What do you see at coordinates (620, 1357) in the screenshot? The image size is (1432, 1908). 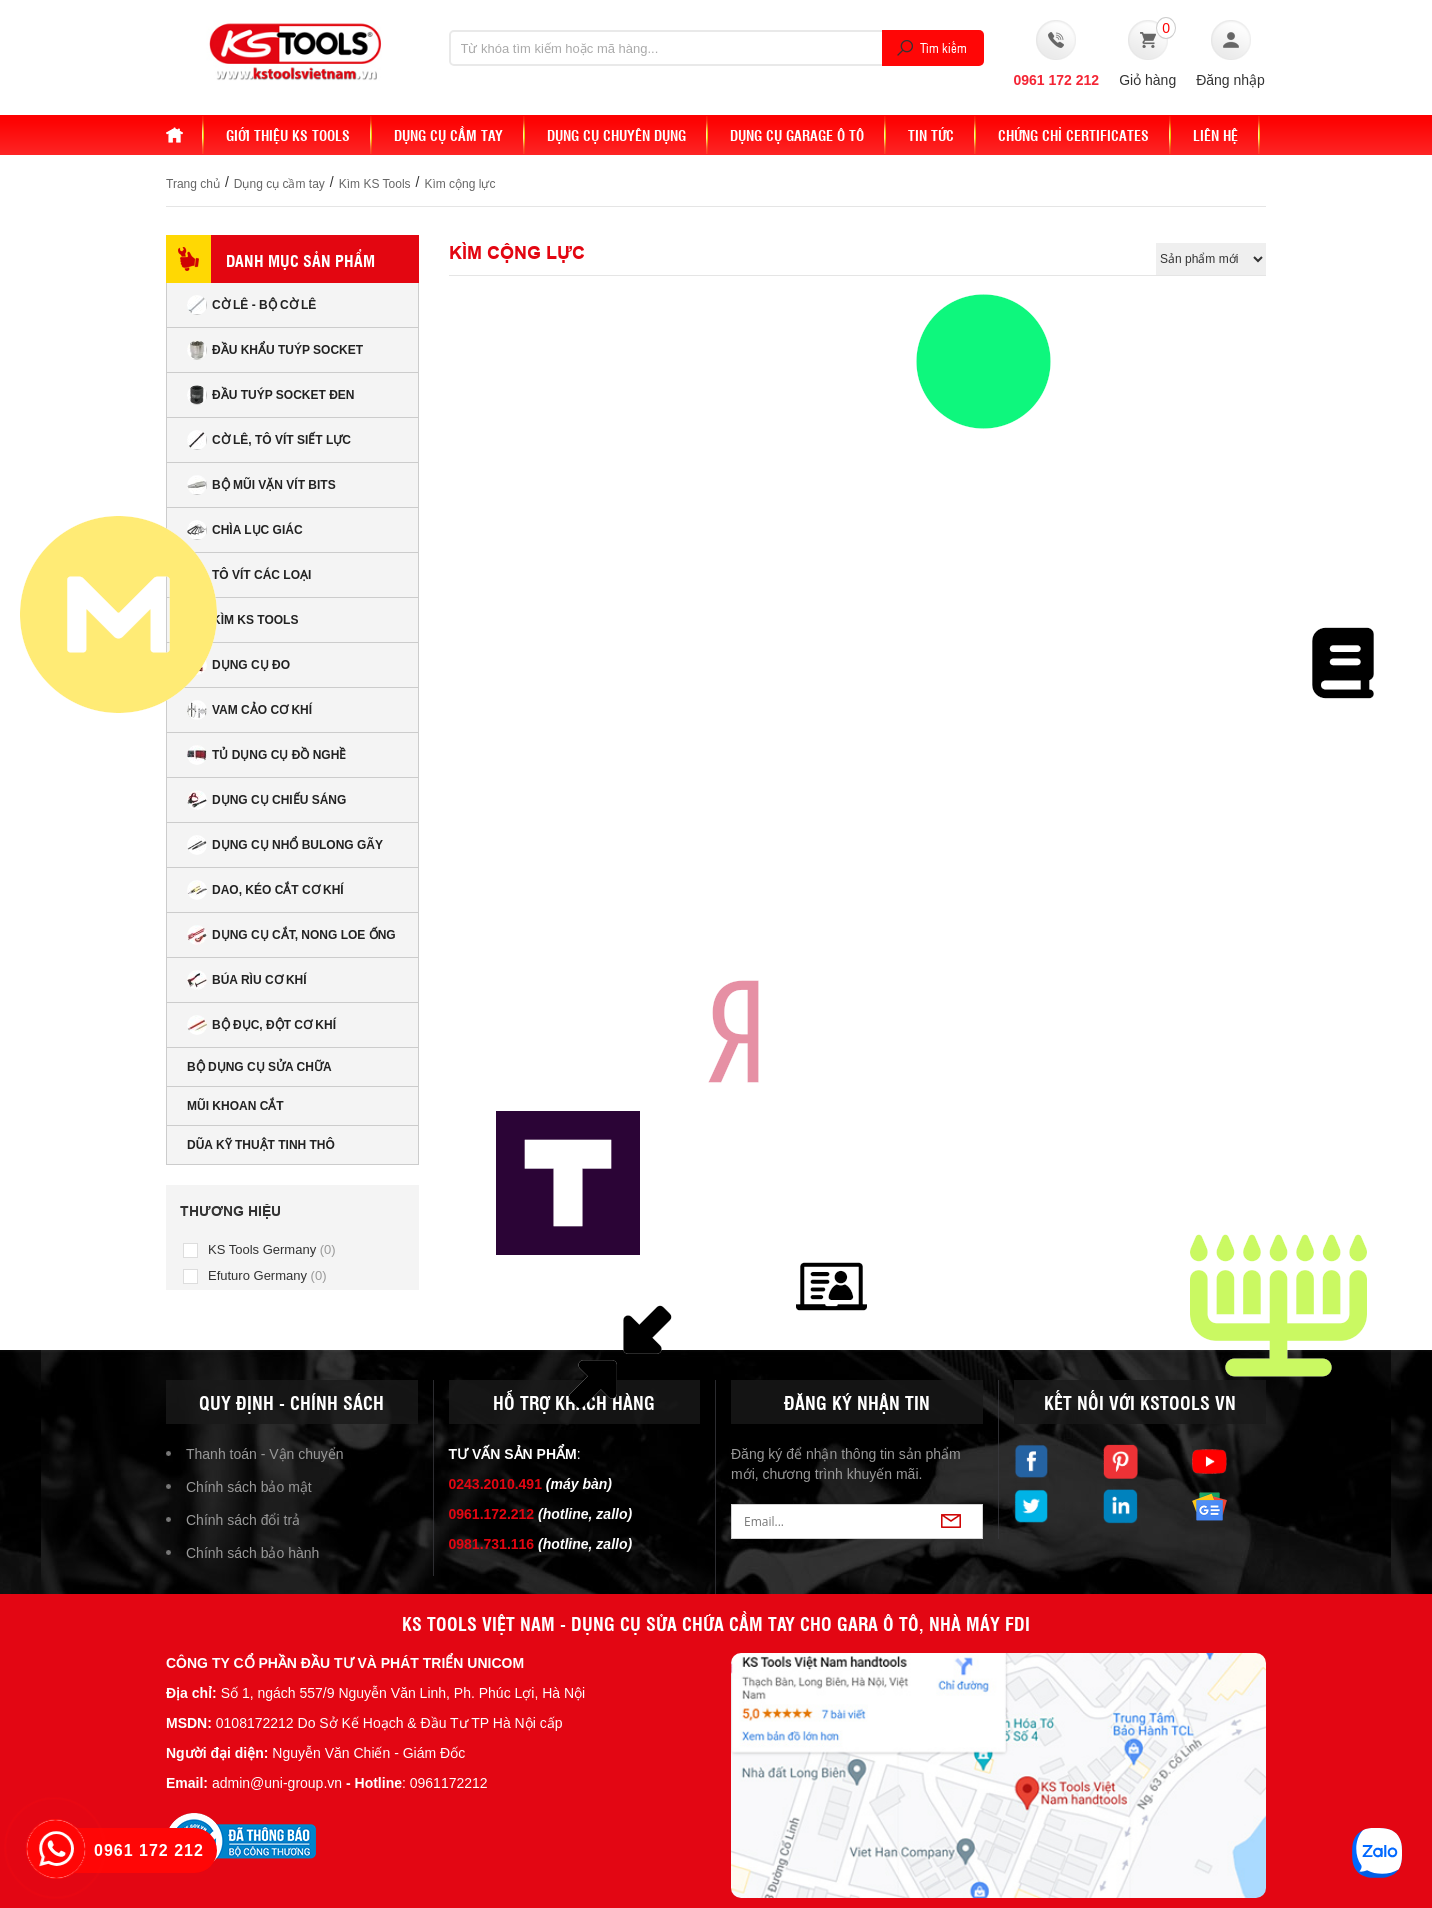 I see `compress or minimize content` at bounding box center [620, 1357].